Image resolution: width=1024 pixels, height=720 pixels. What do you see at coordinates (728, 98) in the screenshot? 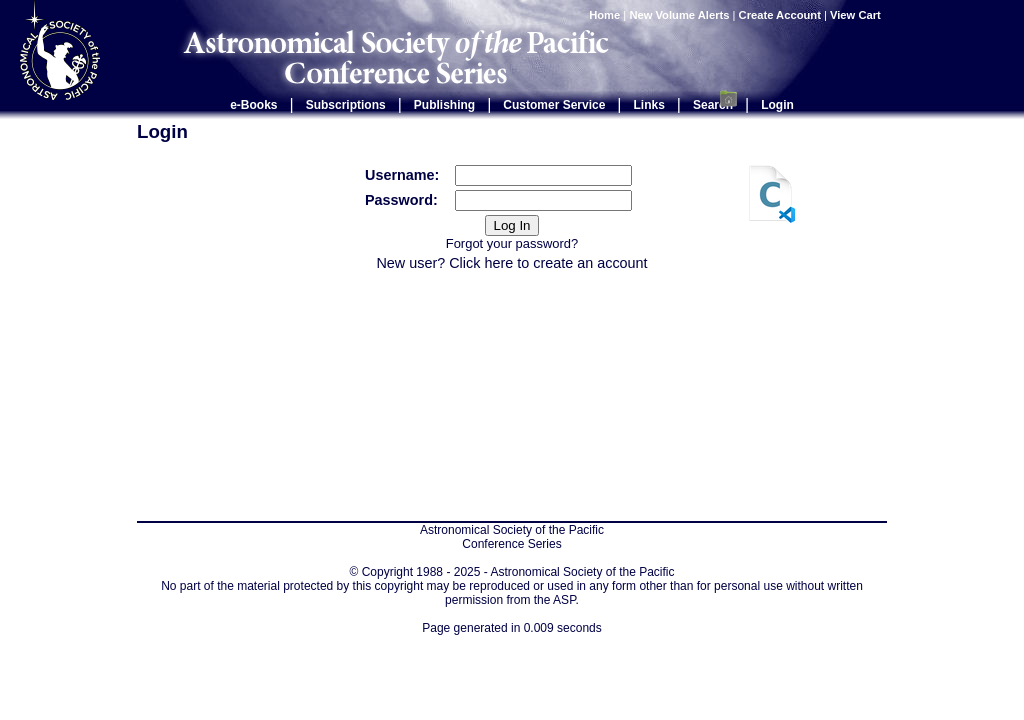
I see `access your home folder` at bounding box center [728, 98].